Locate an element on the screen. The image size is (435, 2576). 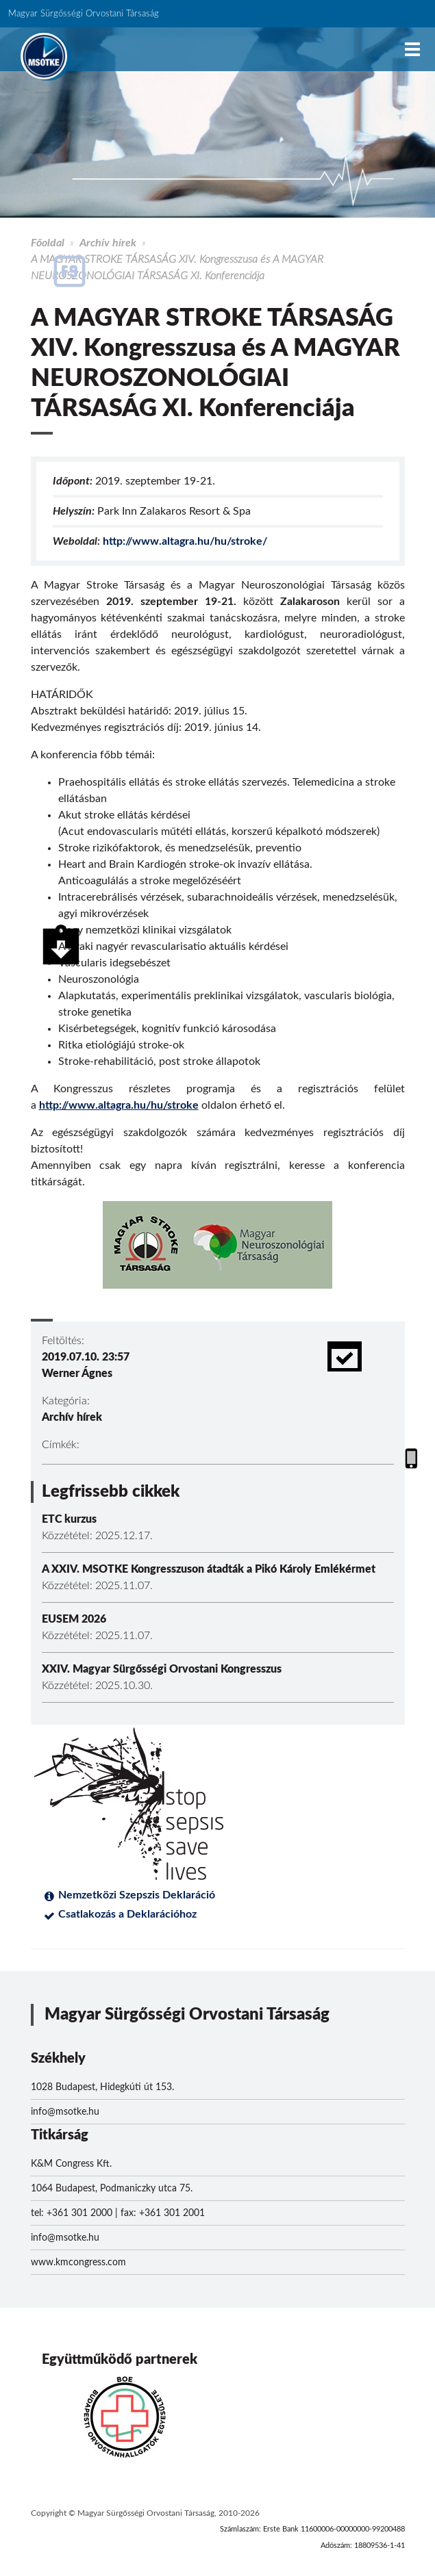
indicates mobile device or smartphone is located at coordinates (412, 1458).